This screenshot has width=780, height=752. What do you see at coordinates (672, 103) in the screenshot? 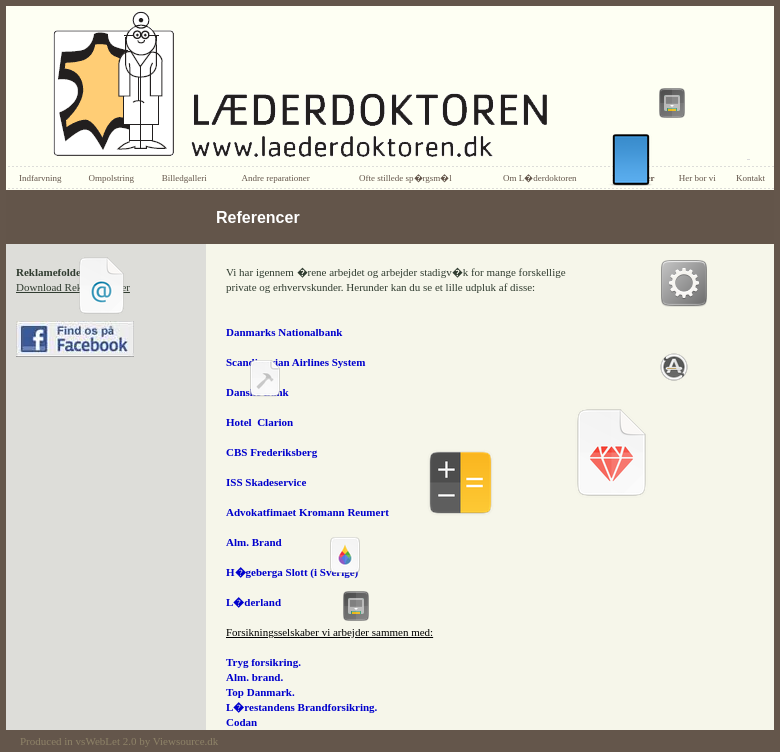
I see `gameboy rom file type indicator` at bounding box center [672, 103].